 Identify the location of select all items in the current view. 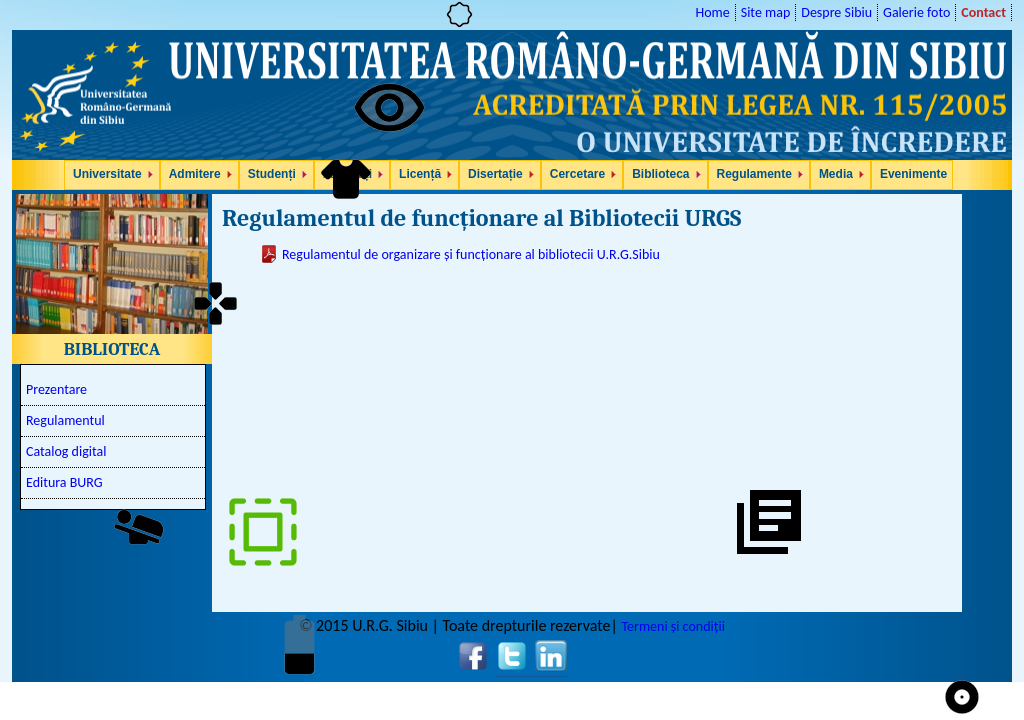
(263, 532).